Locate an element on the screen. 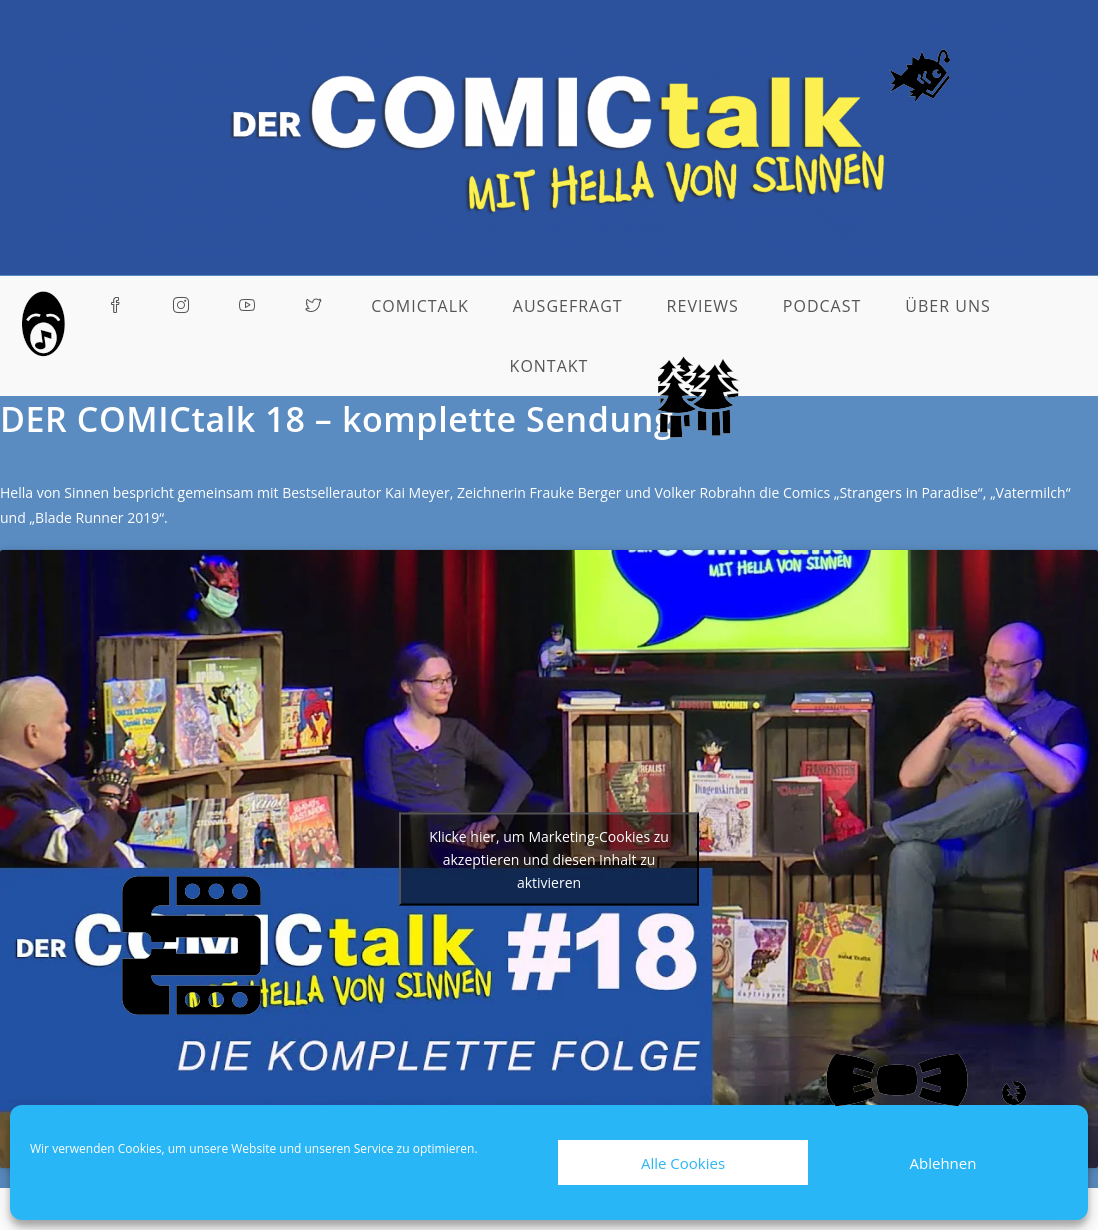  explore forest or woodland area in game is located at coordinates (698, 397).